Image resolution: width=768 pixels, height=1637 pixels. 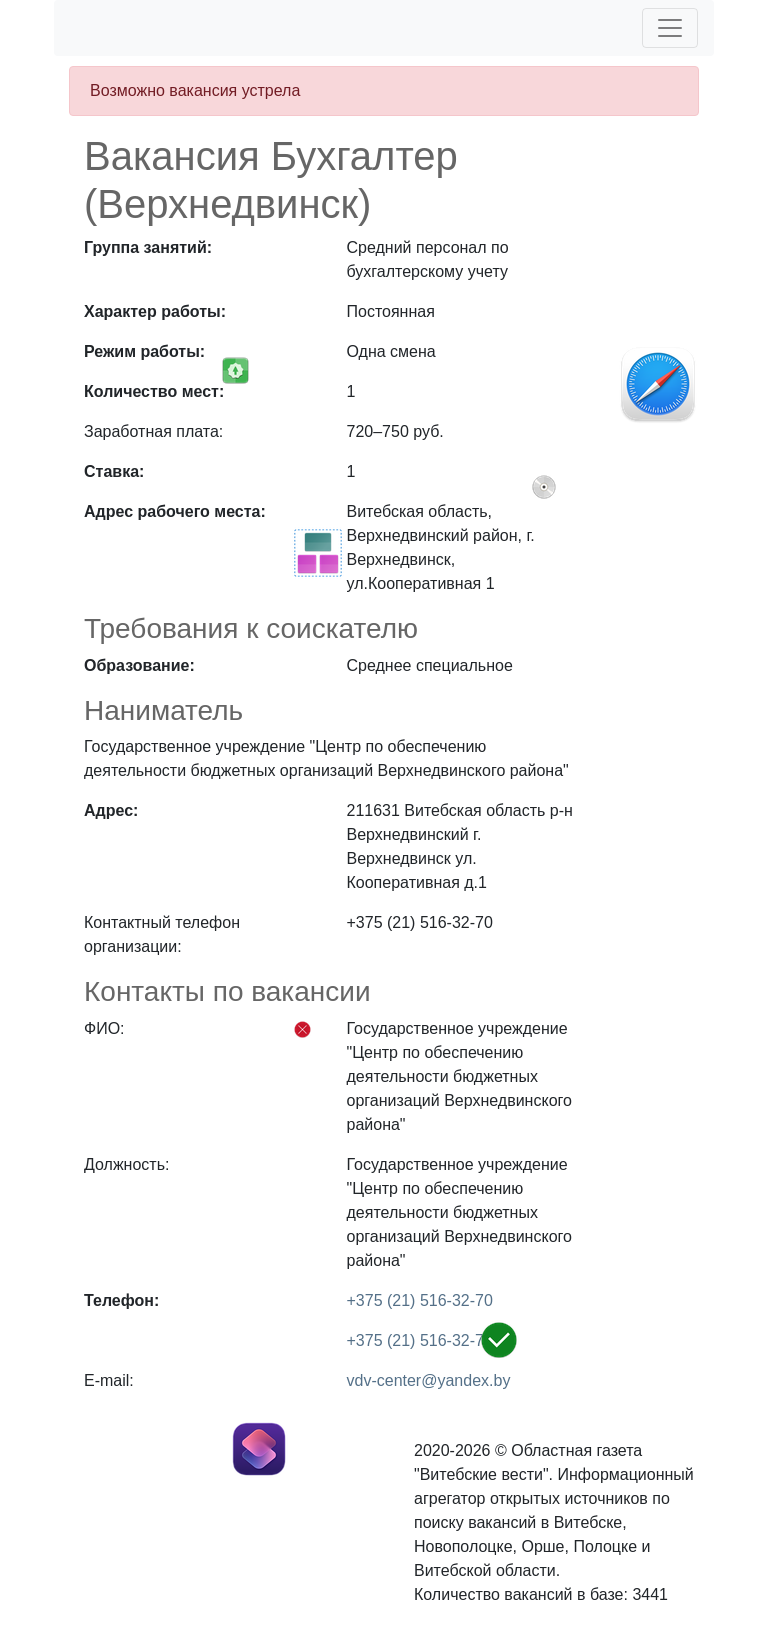 What do you see at coordinates (499, 1340) in the screenshot?
I see `indicates file has been successfully synced` at bounding box center [499, 1340].